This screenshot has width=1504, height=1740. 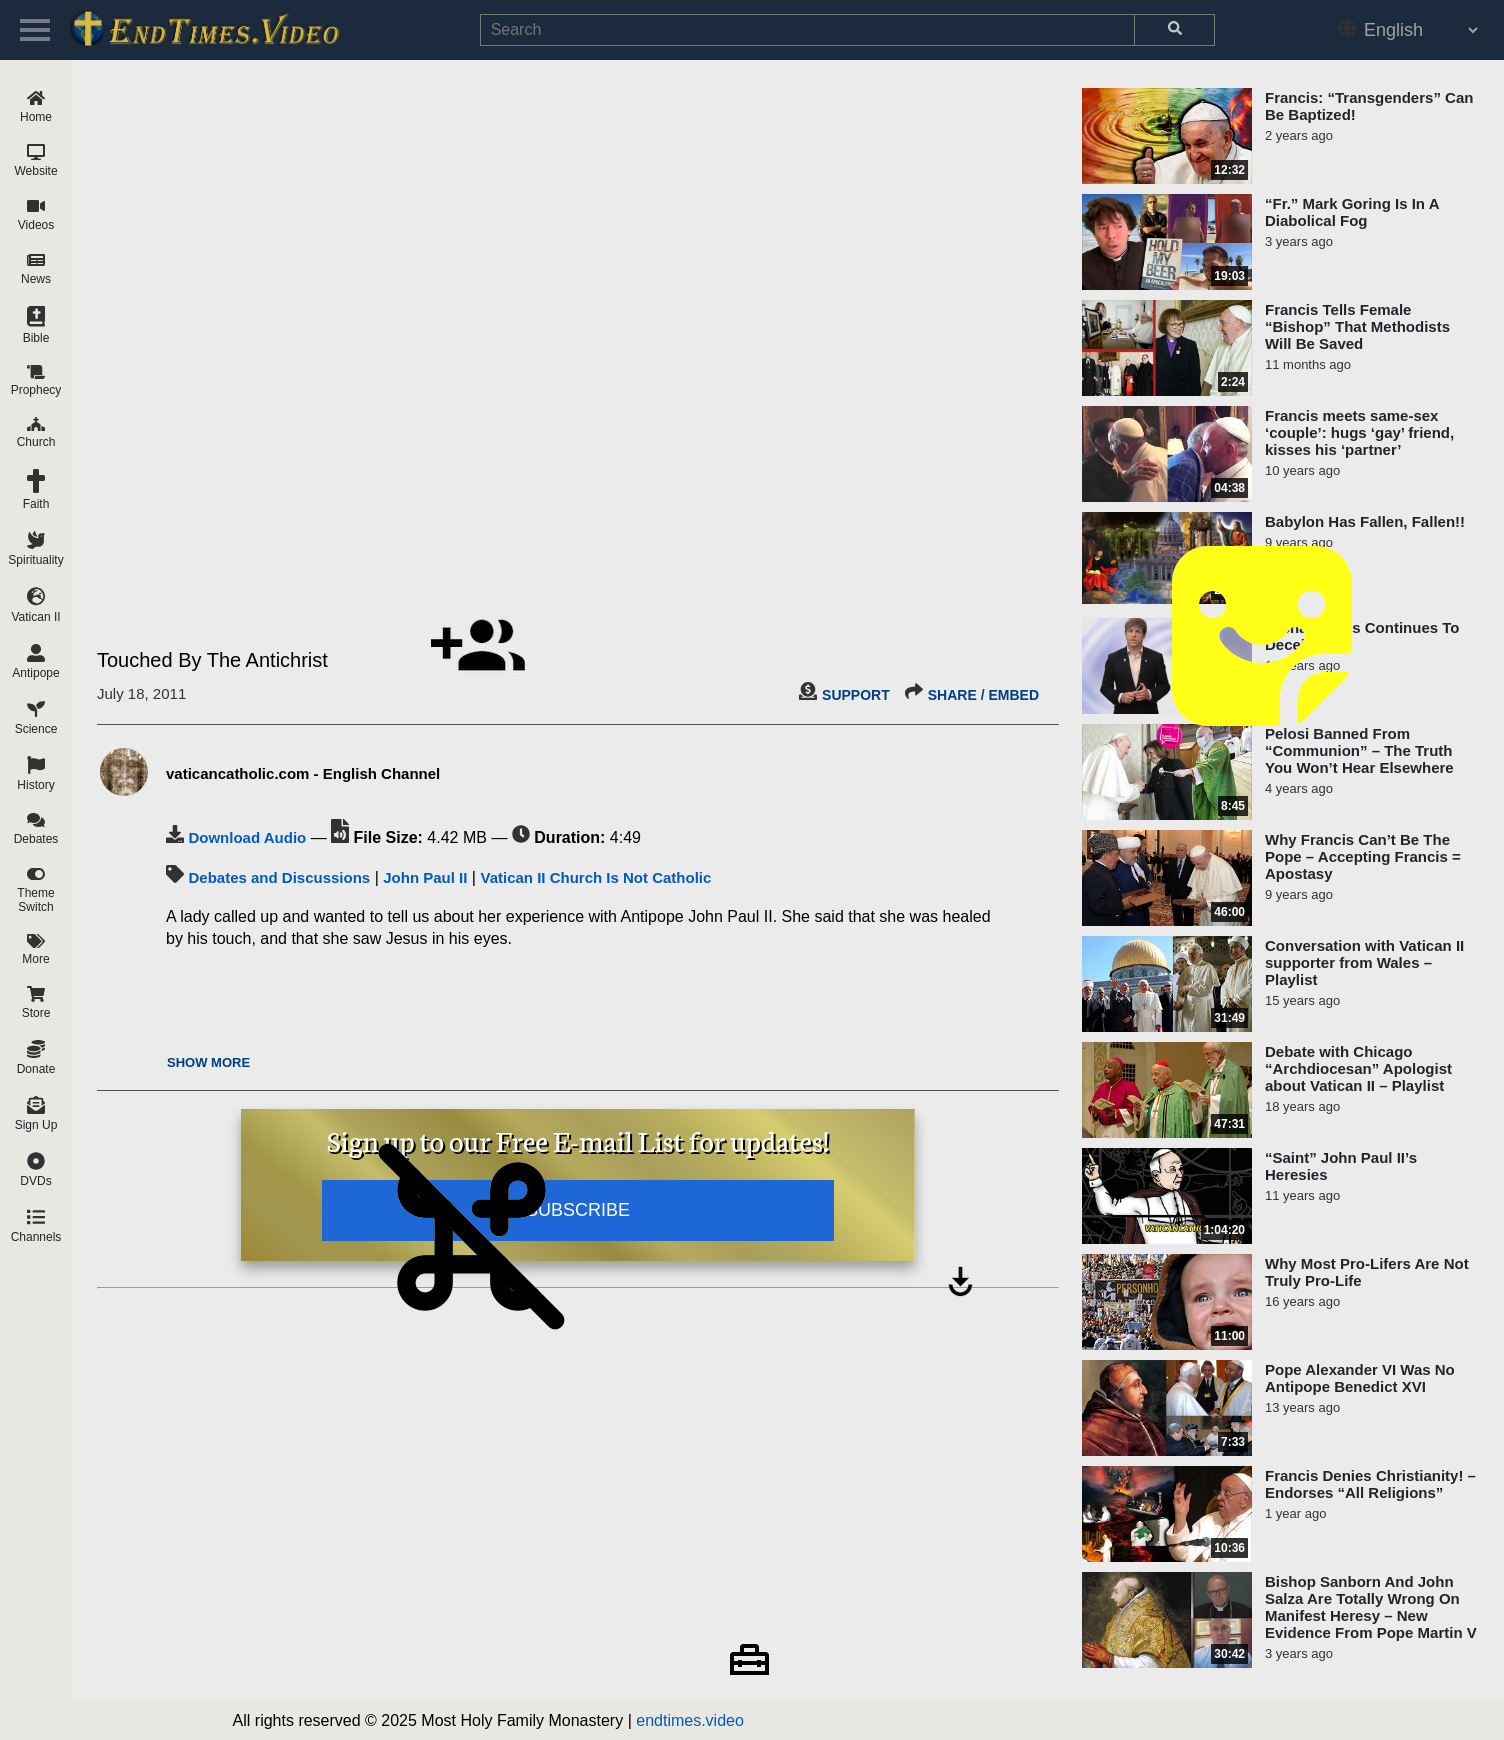 What do you see at coordinates (478, 647) in the screenshot?
I see `add a new member to a group` at bounding box center [478, 647].